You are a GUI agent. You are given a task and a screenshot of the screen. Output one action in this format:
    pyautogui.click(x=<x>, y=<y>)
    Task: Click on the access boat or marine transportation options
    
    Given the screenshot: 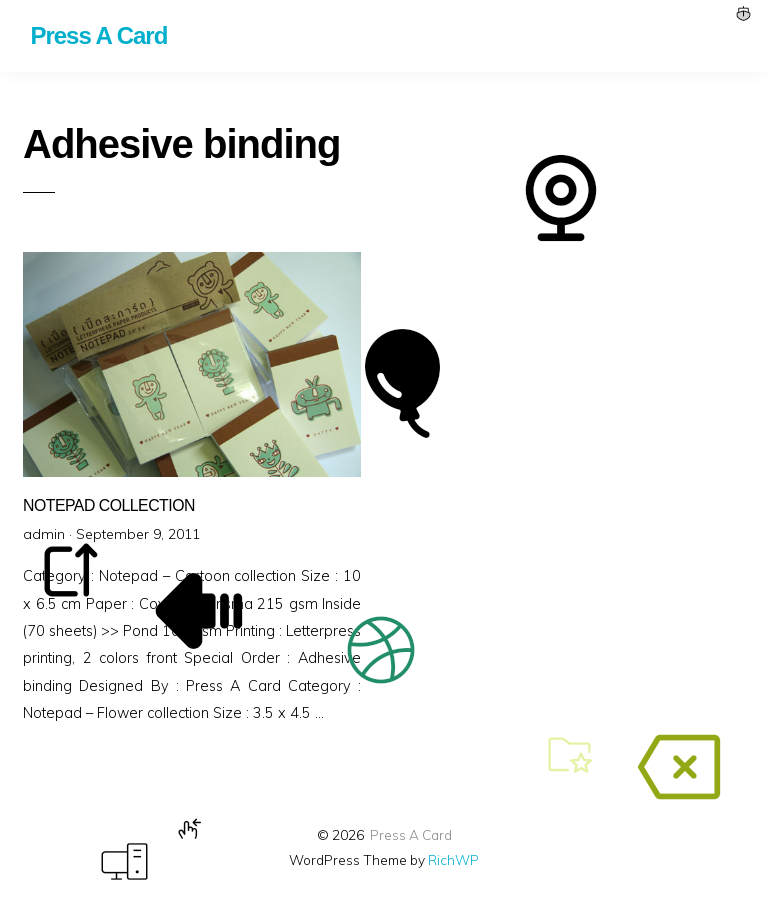 What is the action you would take?
    pyautogui.click(x=743, y=13)
    